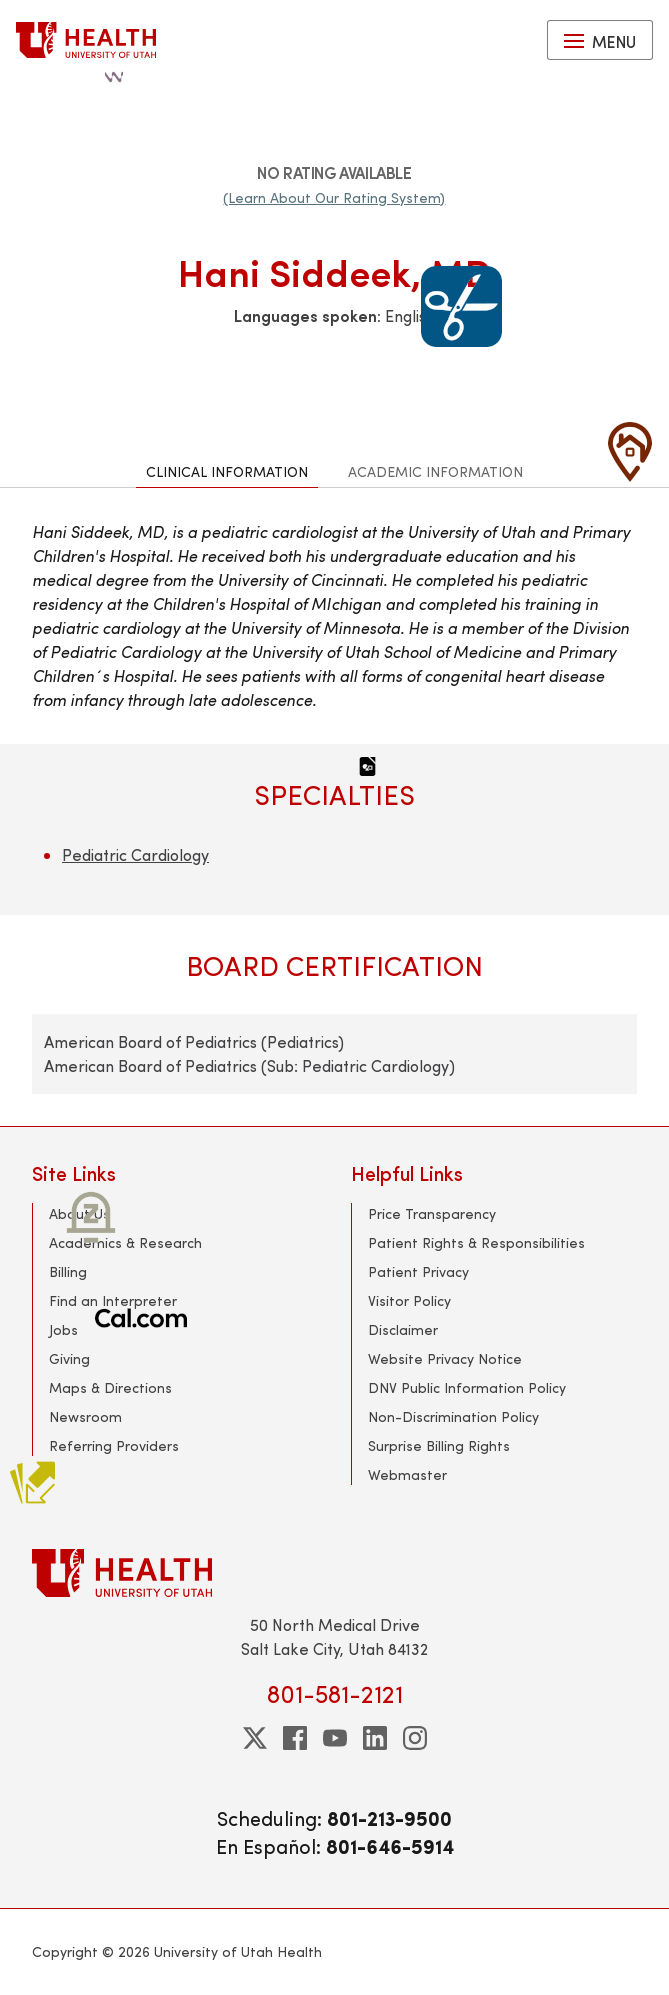  What do you see at coordinates (32, 1482) in the screenshot?
I see `visit cardmarket trading card marketplace` at bounding box center [32, 1482].